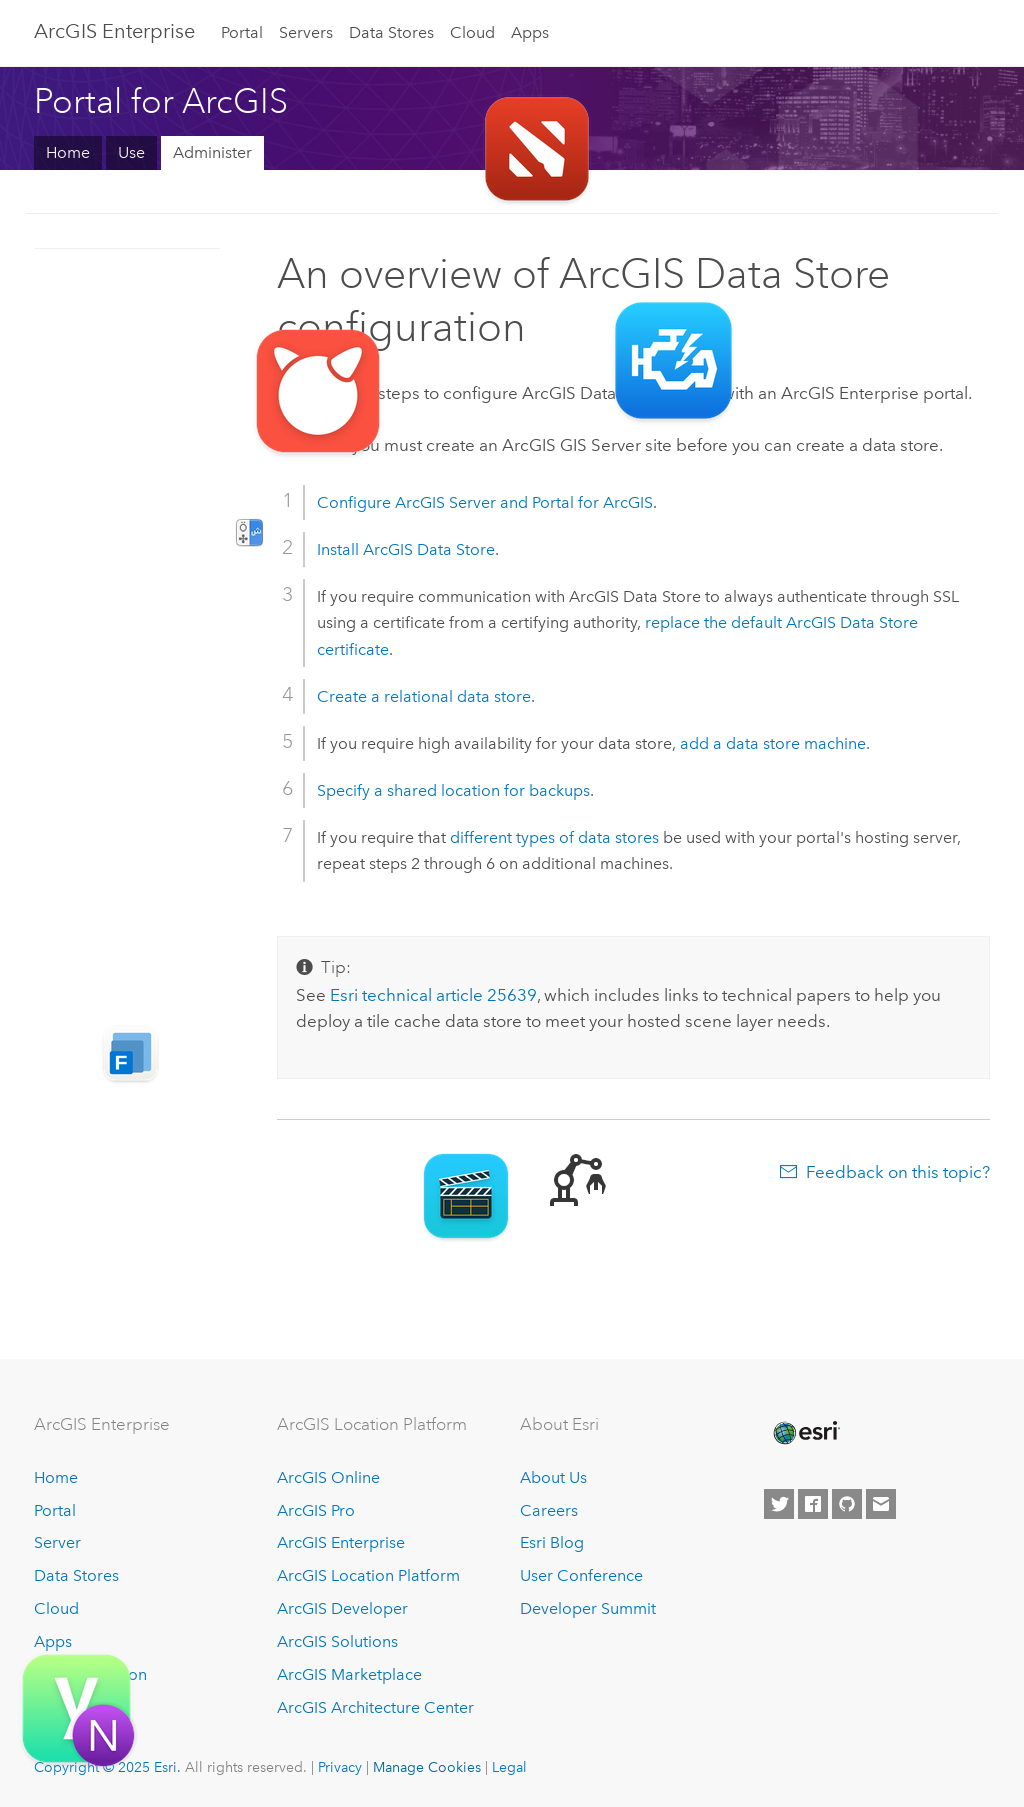 This screenshot has width=1024, height=1807. Describe the element at coordinates (249, 532) in the screenshot. I see `open the character map application` at that location.